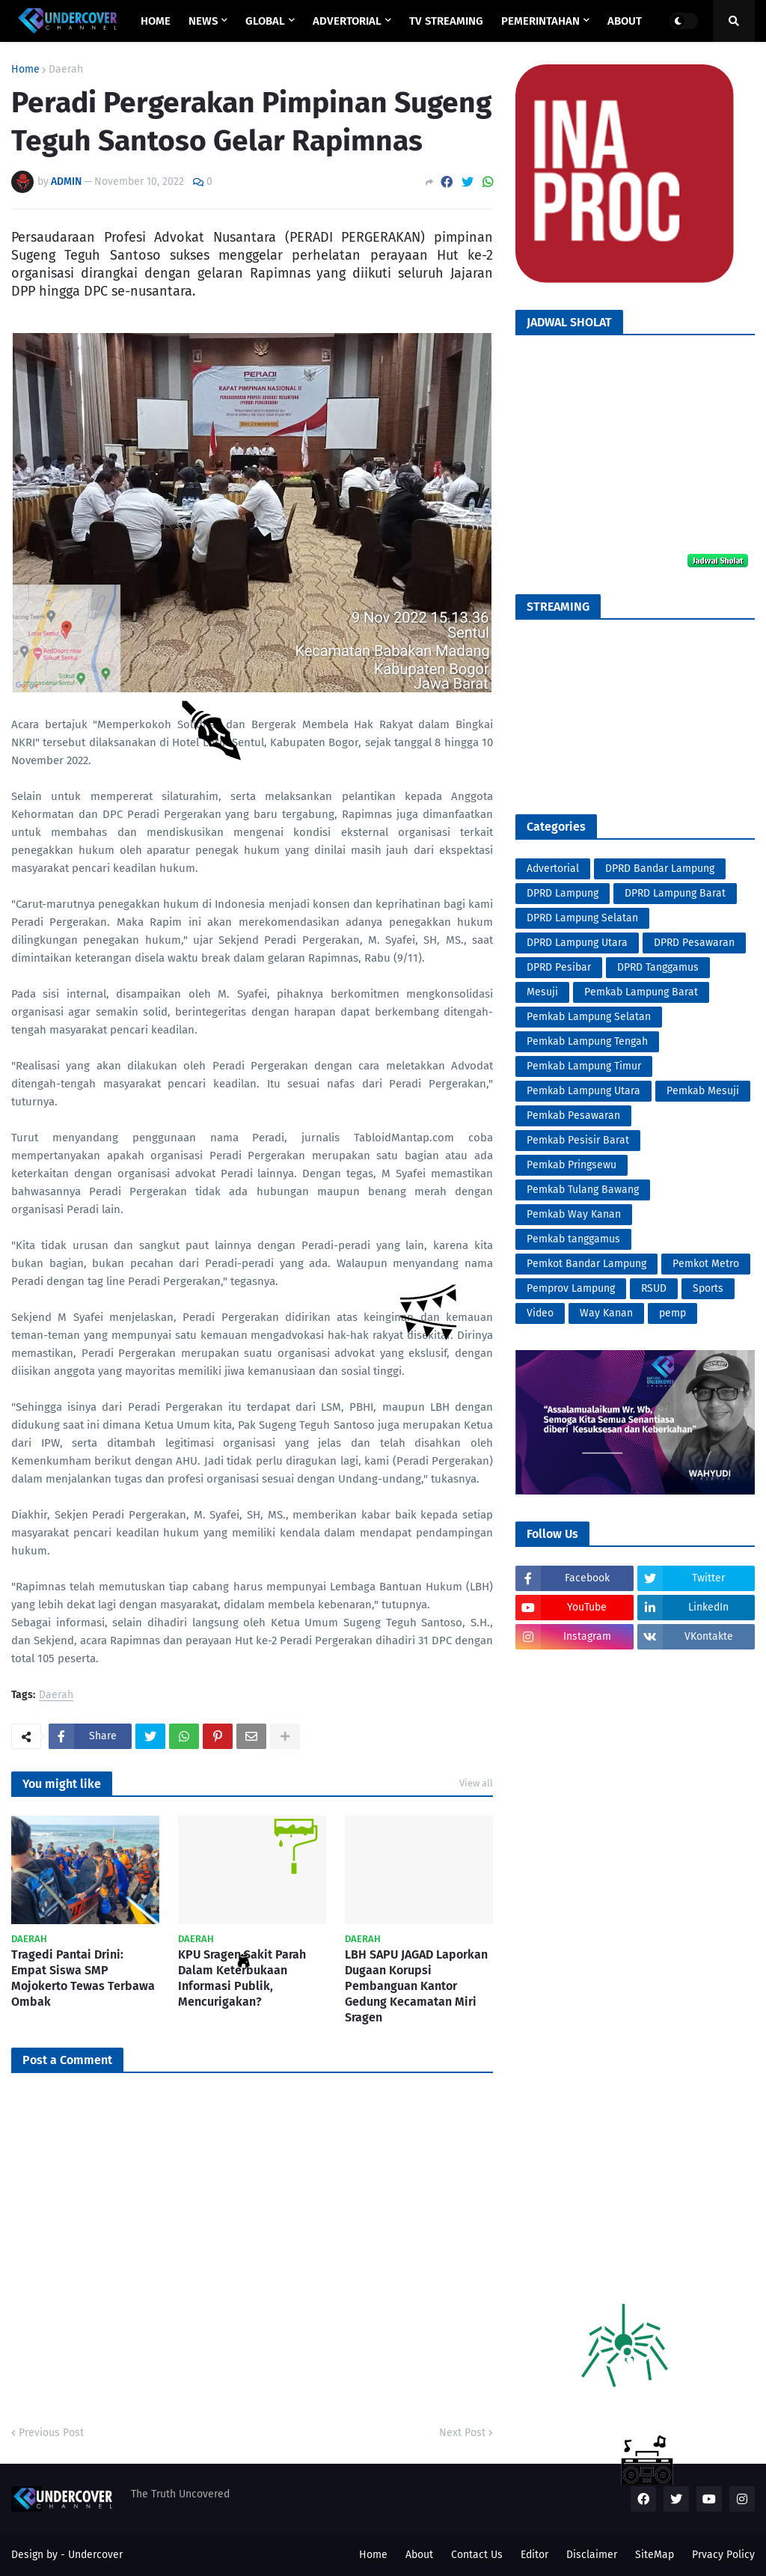  Describe the element at coordinates (625, 2345) in the screenshot. I see `indicates spider enemy or creature in game` at that location.